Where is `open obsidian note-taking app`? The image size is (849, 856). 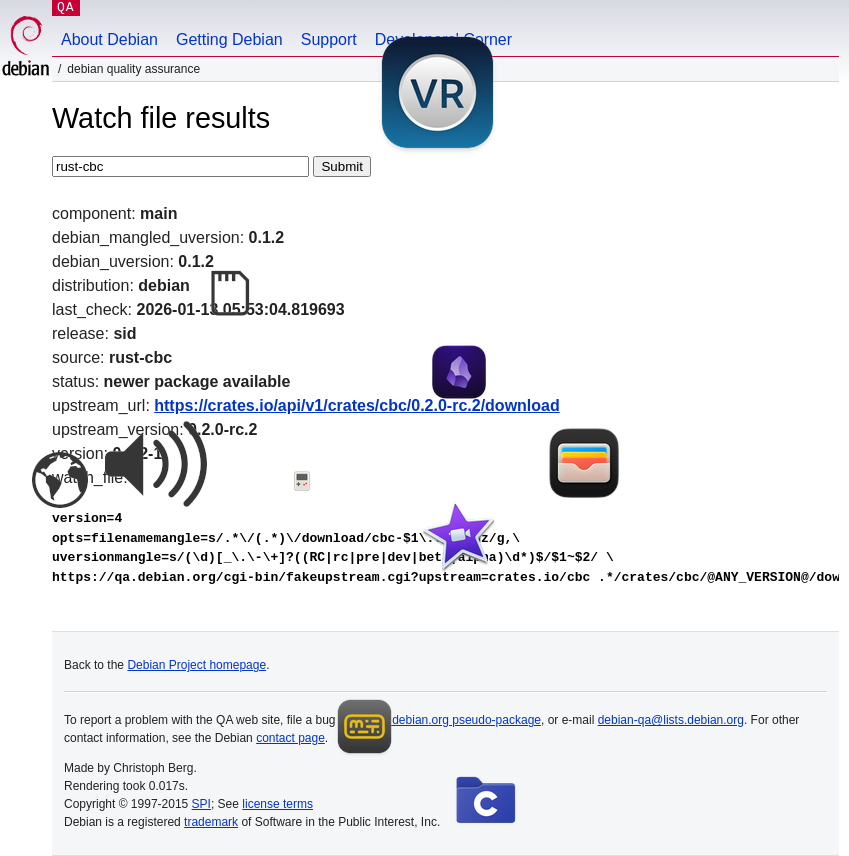
open obsidian note-taking app is located at coordinates (459, 372).